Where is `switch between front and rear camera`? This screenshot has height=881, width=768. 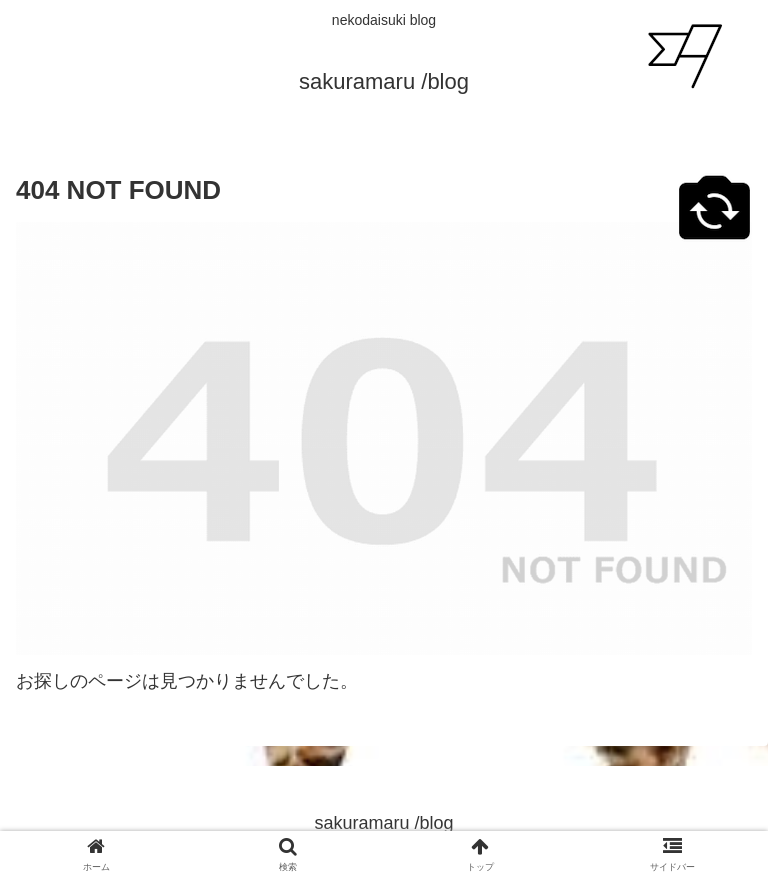
switch between front and rear camera is located at coordinates (714, 207).